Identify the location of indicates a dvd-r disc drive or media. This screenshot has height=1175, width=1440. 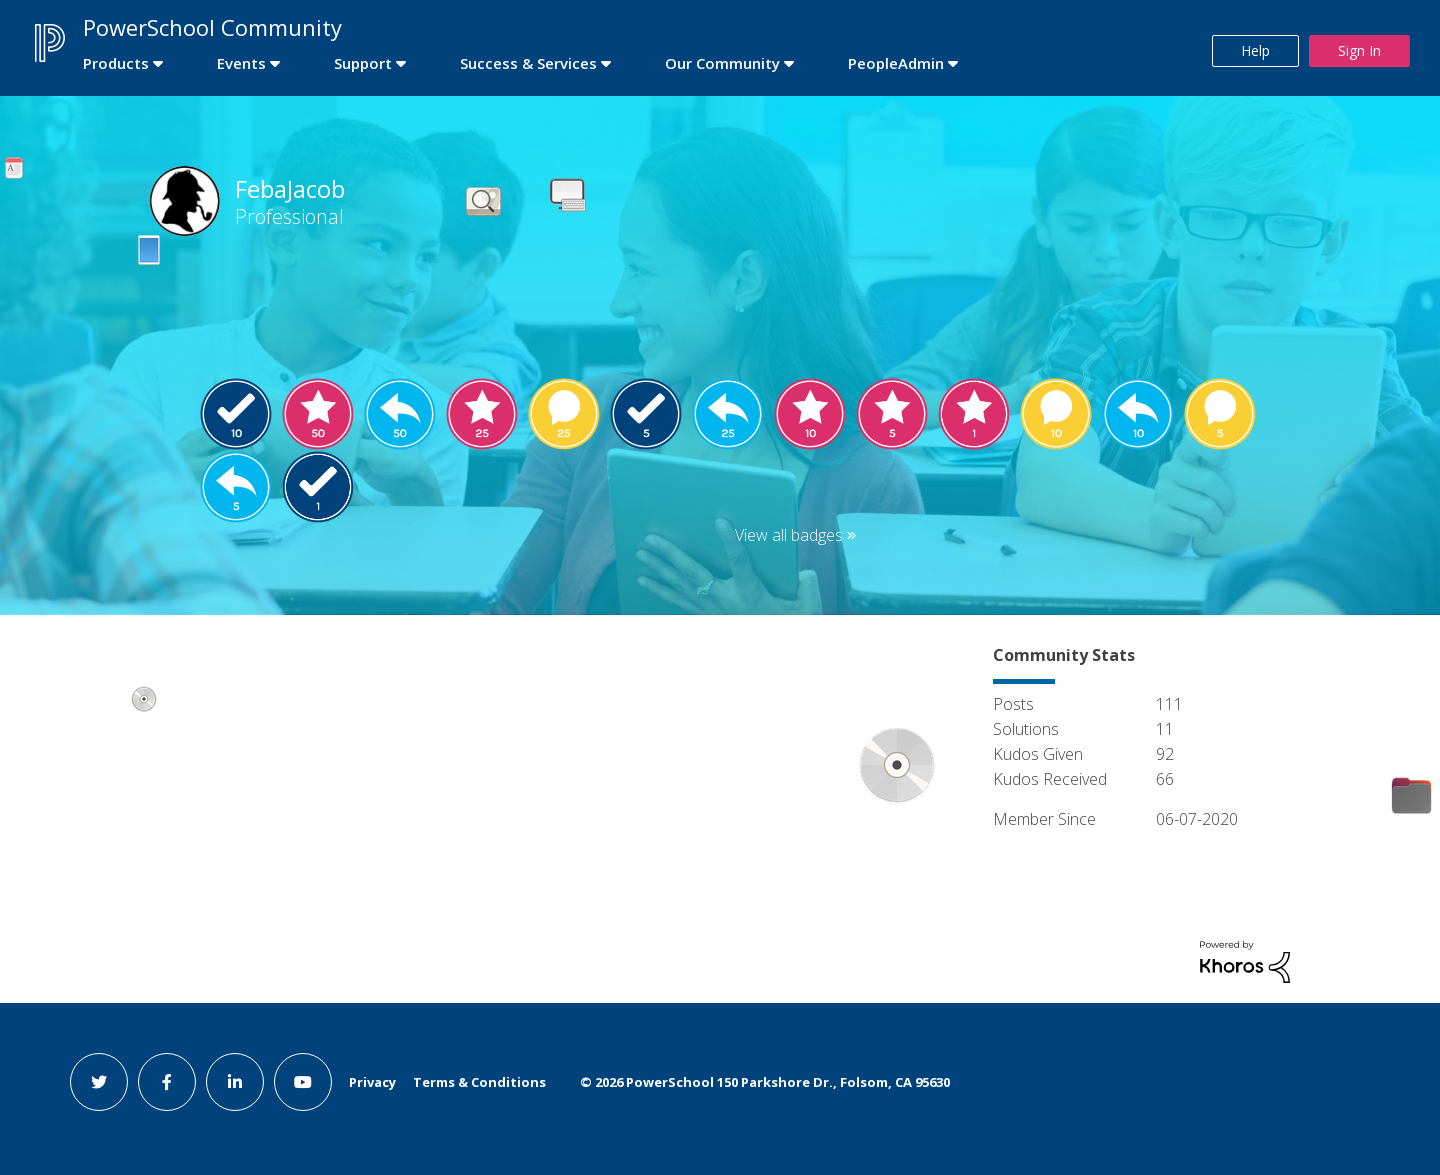
(144, 699).